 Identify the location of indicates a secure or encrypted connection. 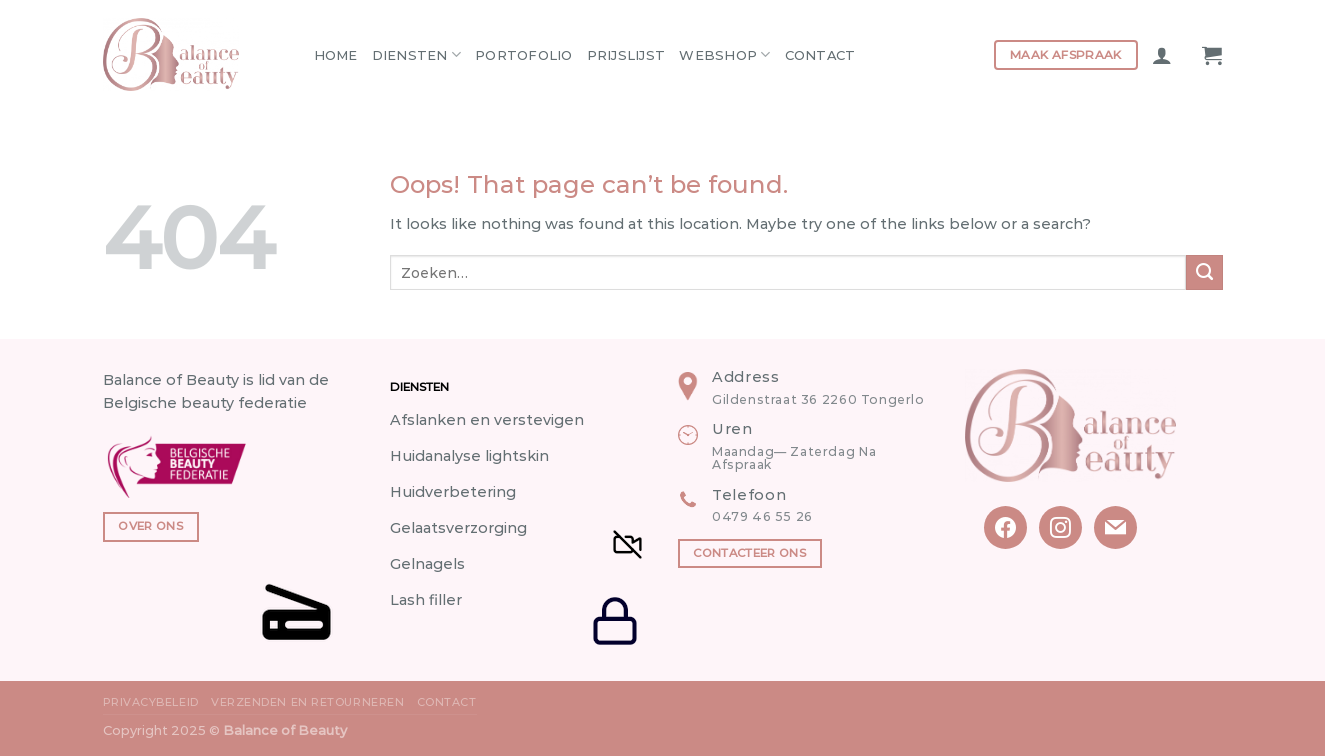
(615, 621).